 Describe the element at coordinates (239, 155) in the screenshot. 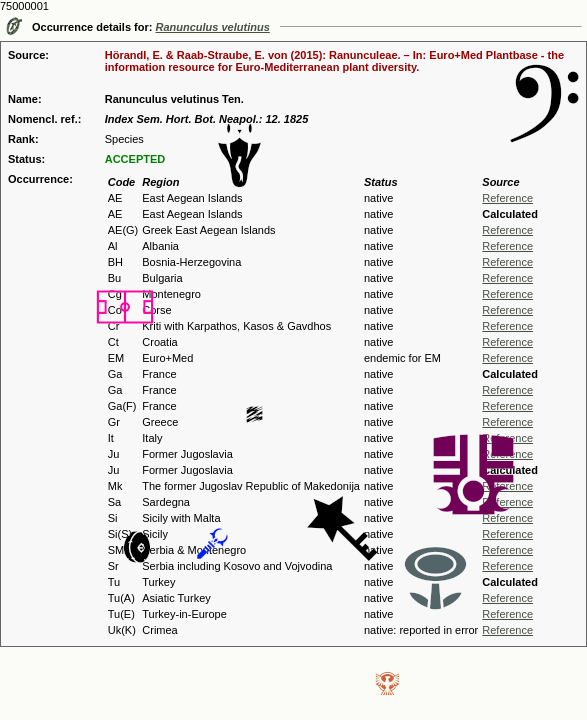

I see `cobra character or enemy type in a game` at that location.